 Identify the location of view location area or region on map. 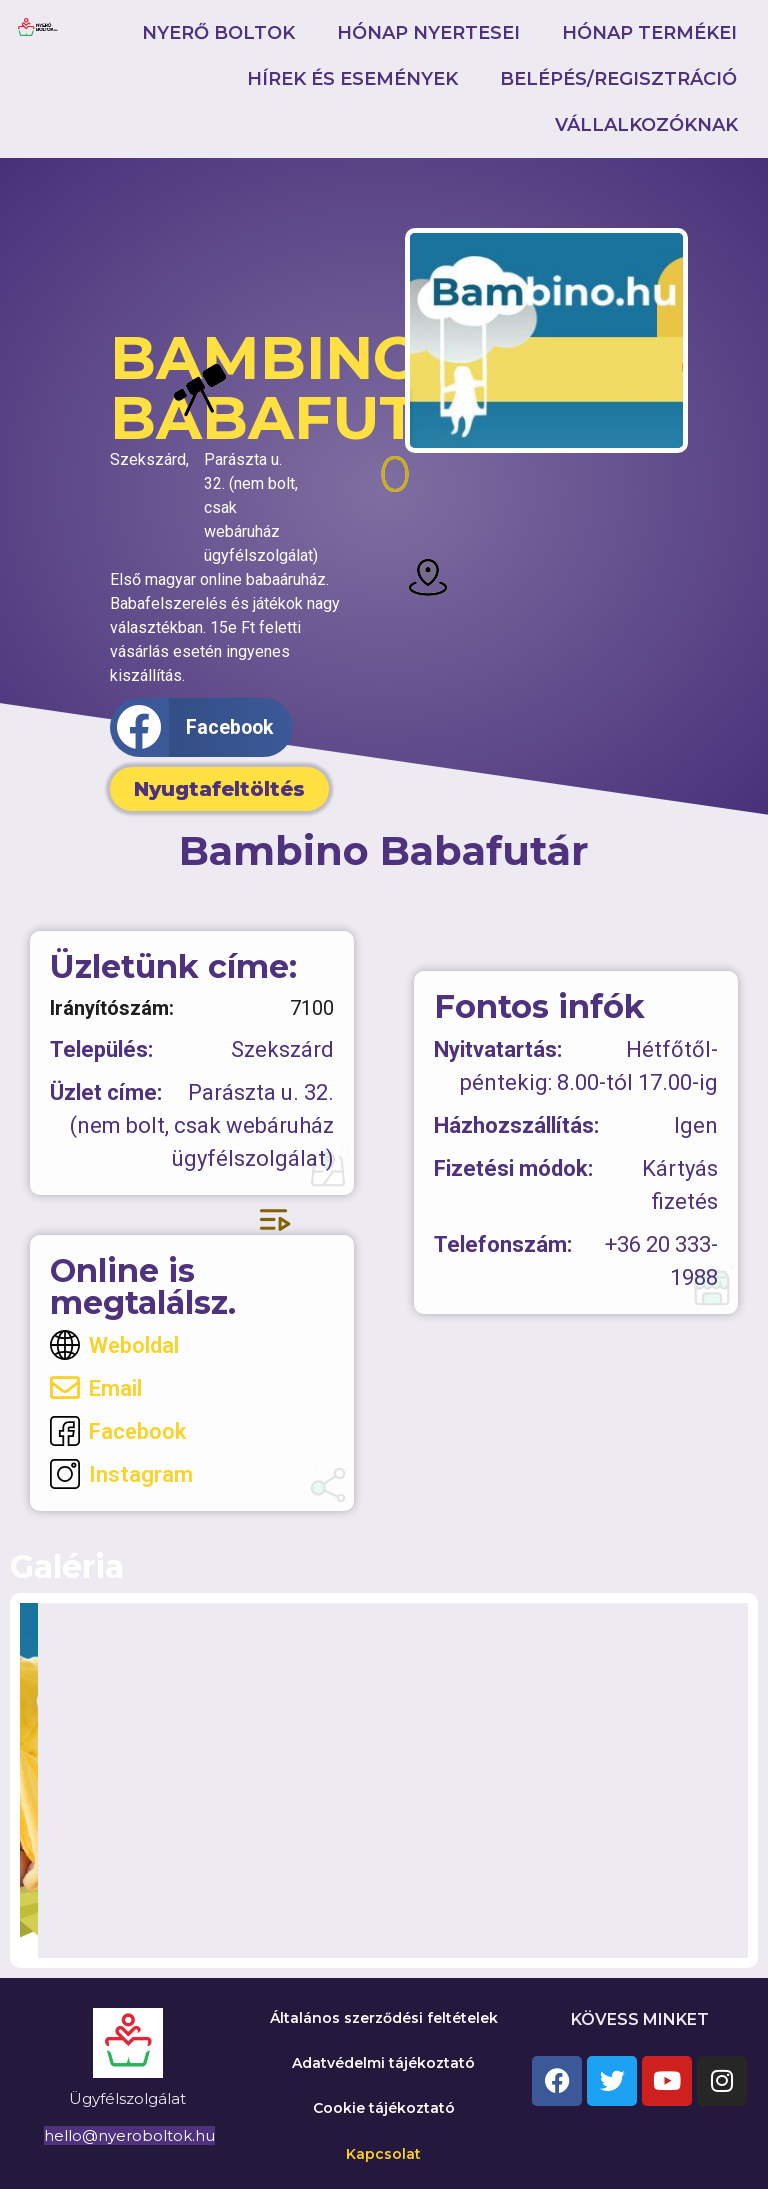
(428, 578).